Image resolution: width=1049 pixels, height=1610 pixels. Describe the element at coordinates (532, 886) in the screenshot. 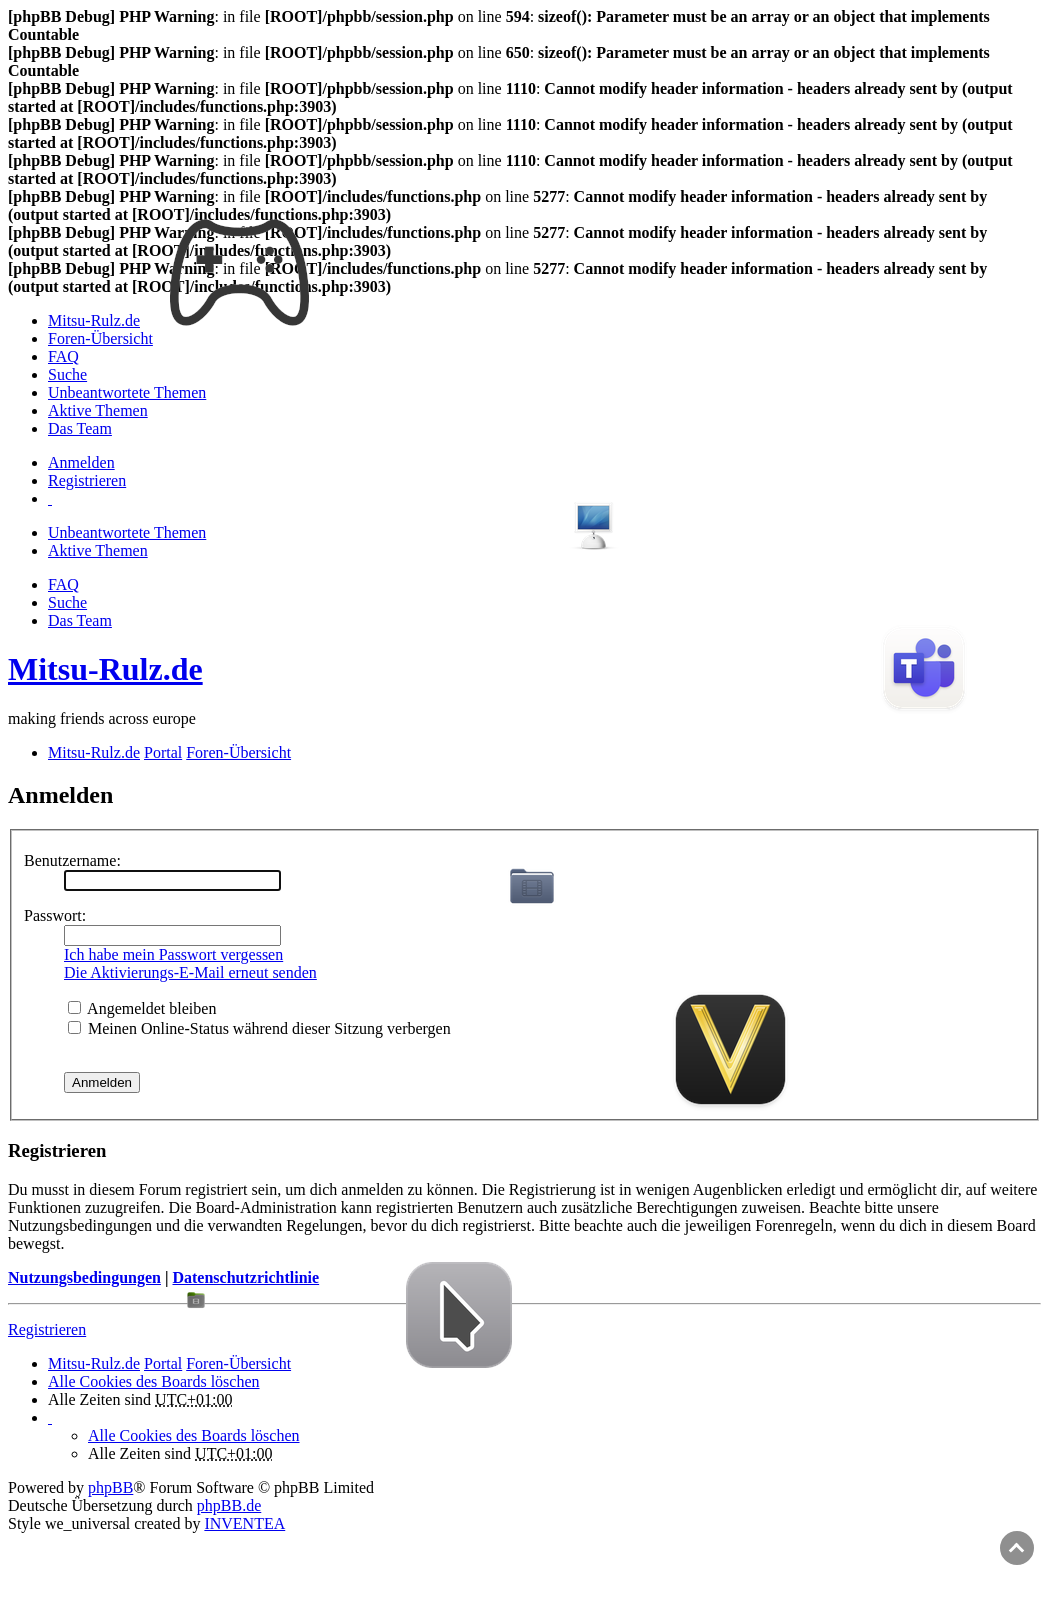

I see `open your videos folder` at that location.